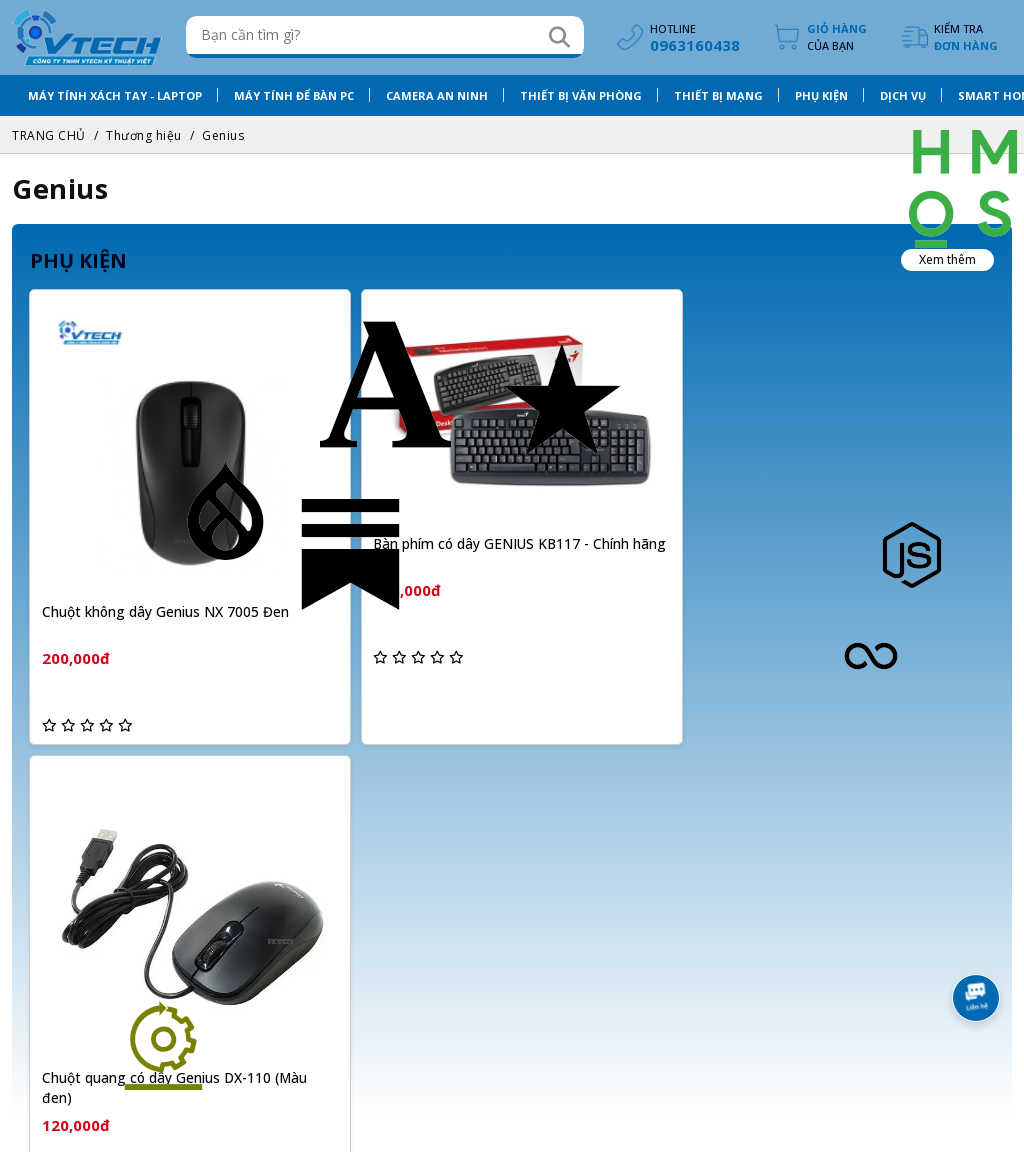 The height and width of the screenshot is (1152, 1024). What do you see at coordinates (350, 554) in the screenshot?
I see `open the Substack app` at bounding box center [350, 554].